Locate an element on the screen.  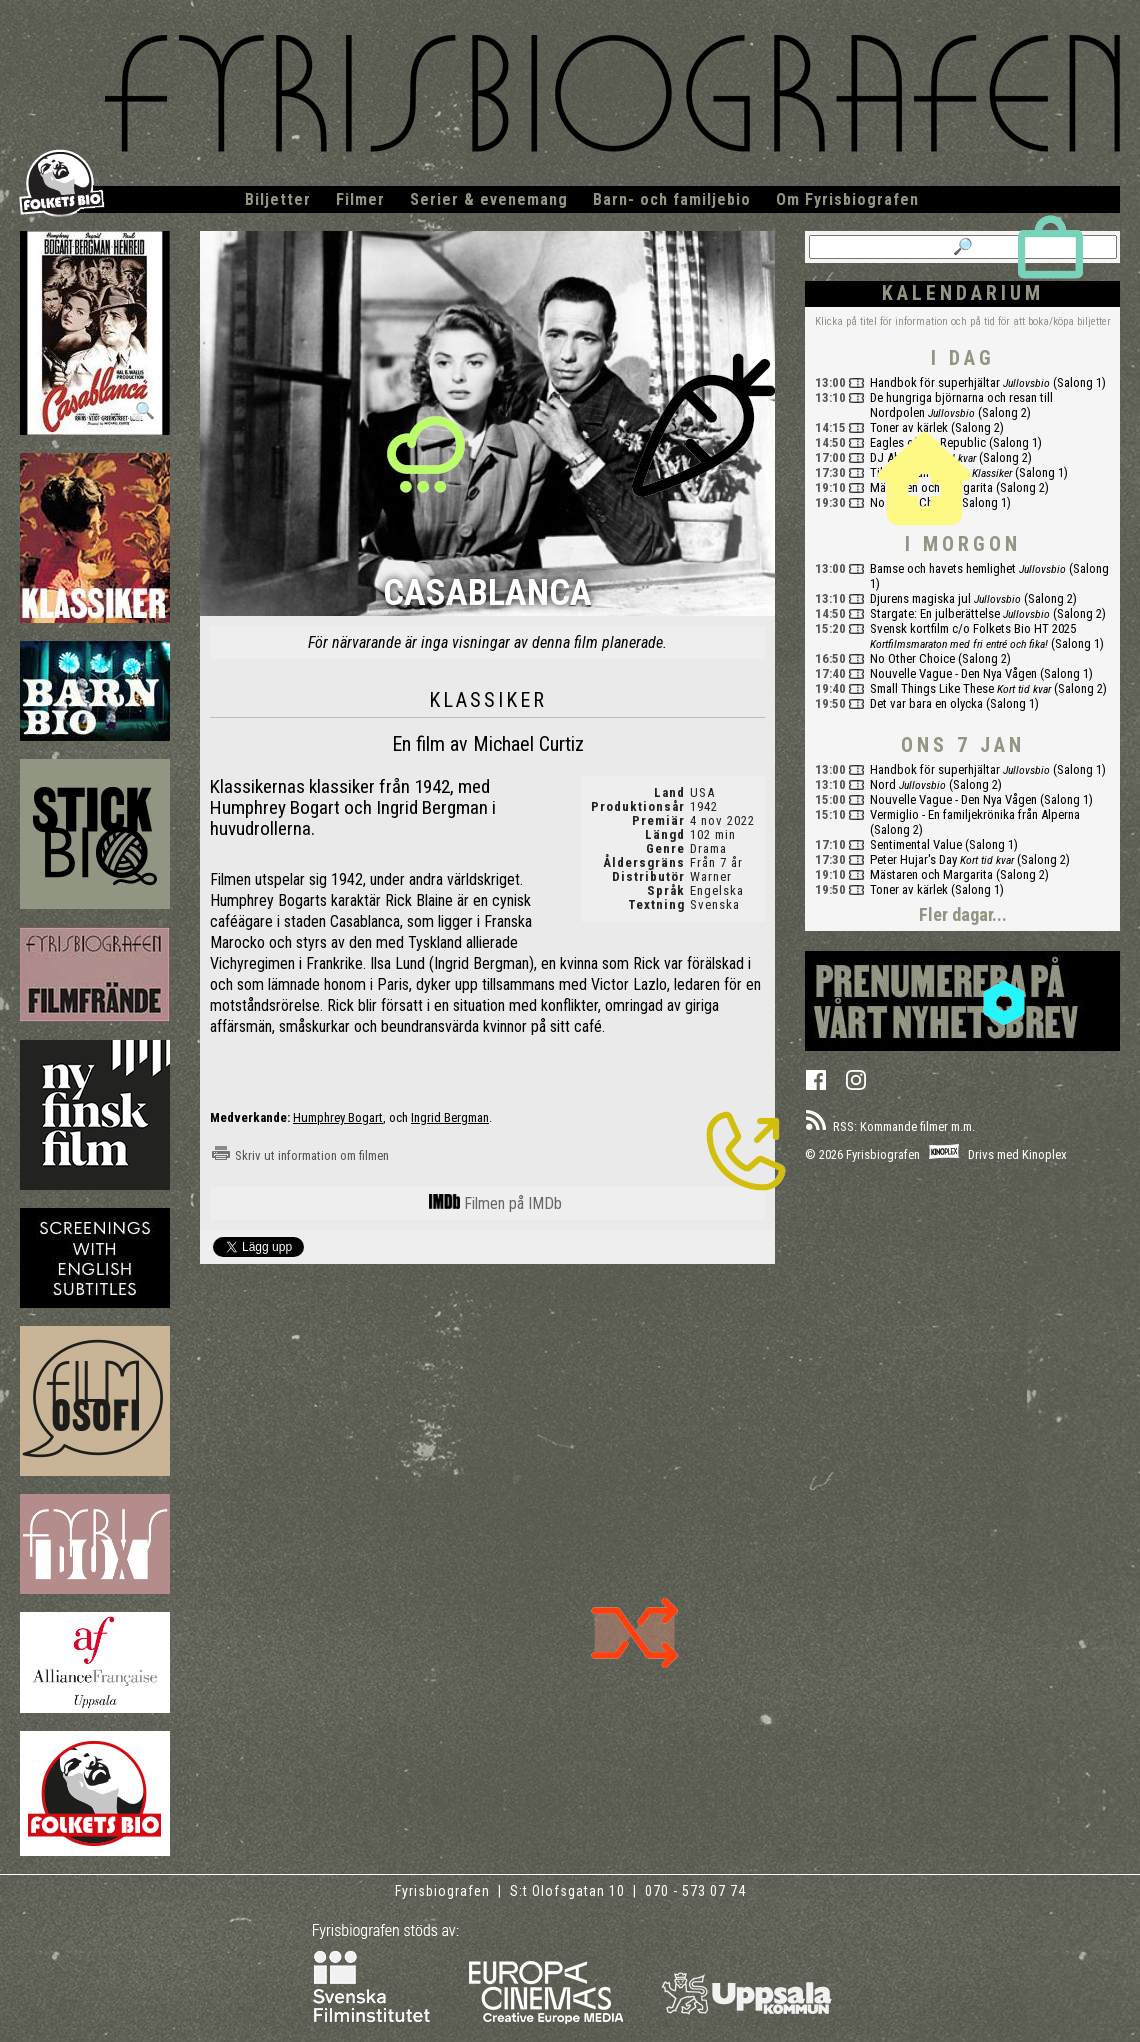
browse vegetable or produce category is located at coordinates (701, 428).